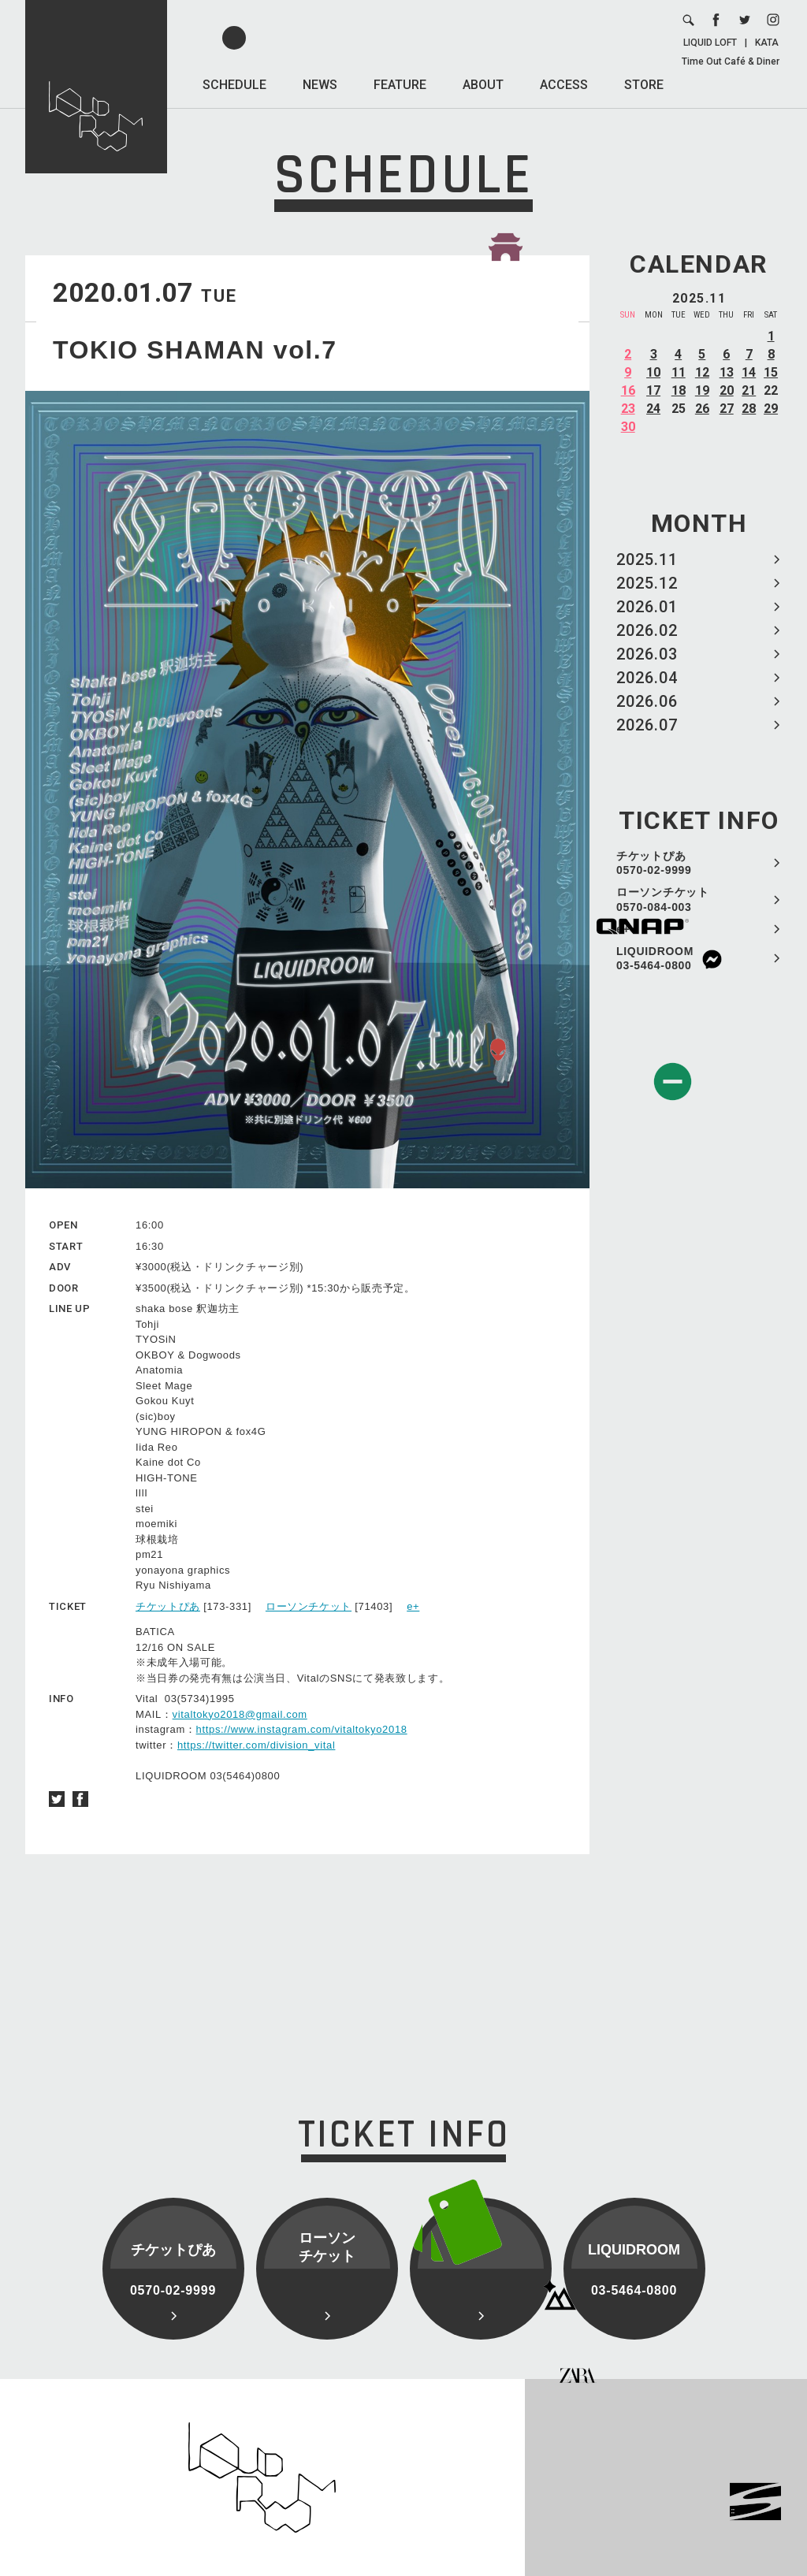 Image resolution: width=807 pixels, height=2576 pixels. Describe the element at coordinates (498, 1050) in the screenshot. I see `Alienware brand logo` at that location.